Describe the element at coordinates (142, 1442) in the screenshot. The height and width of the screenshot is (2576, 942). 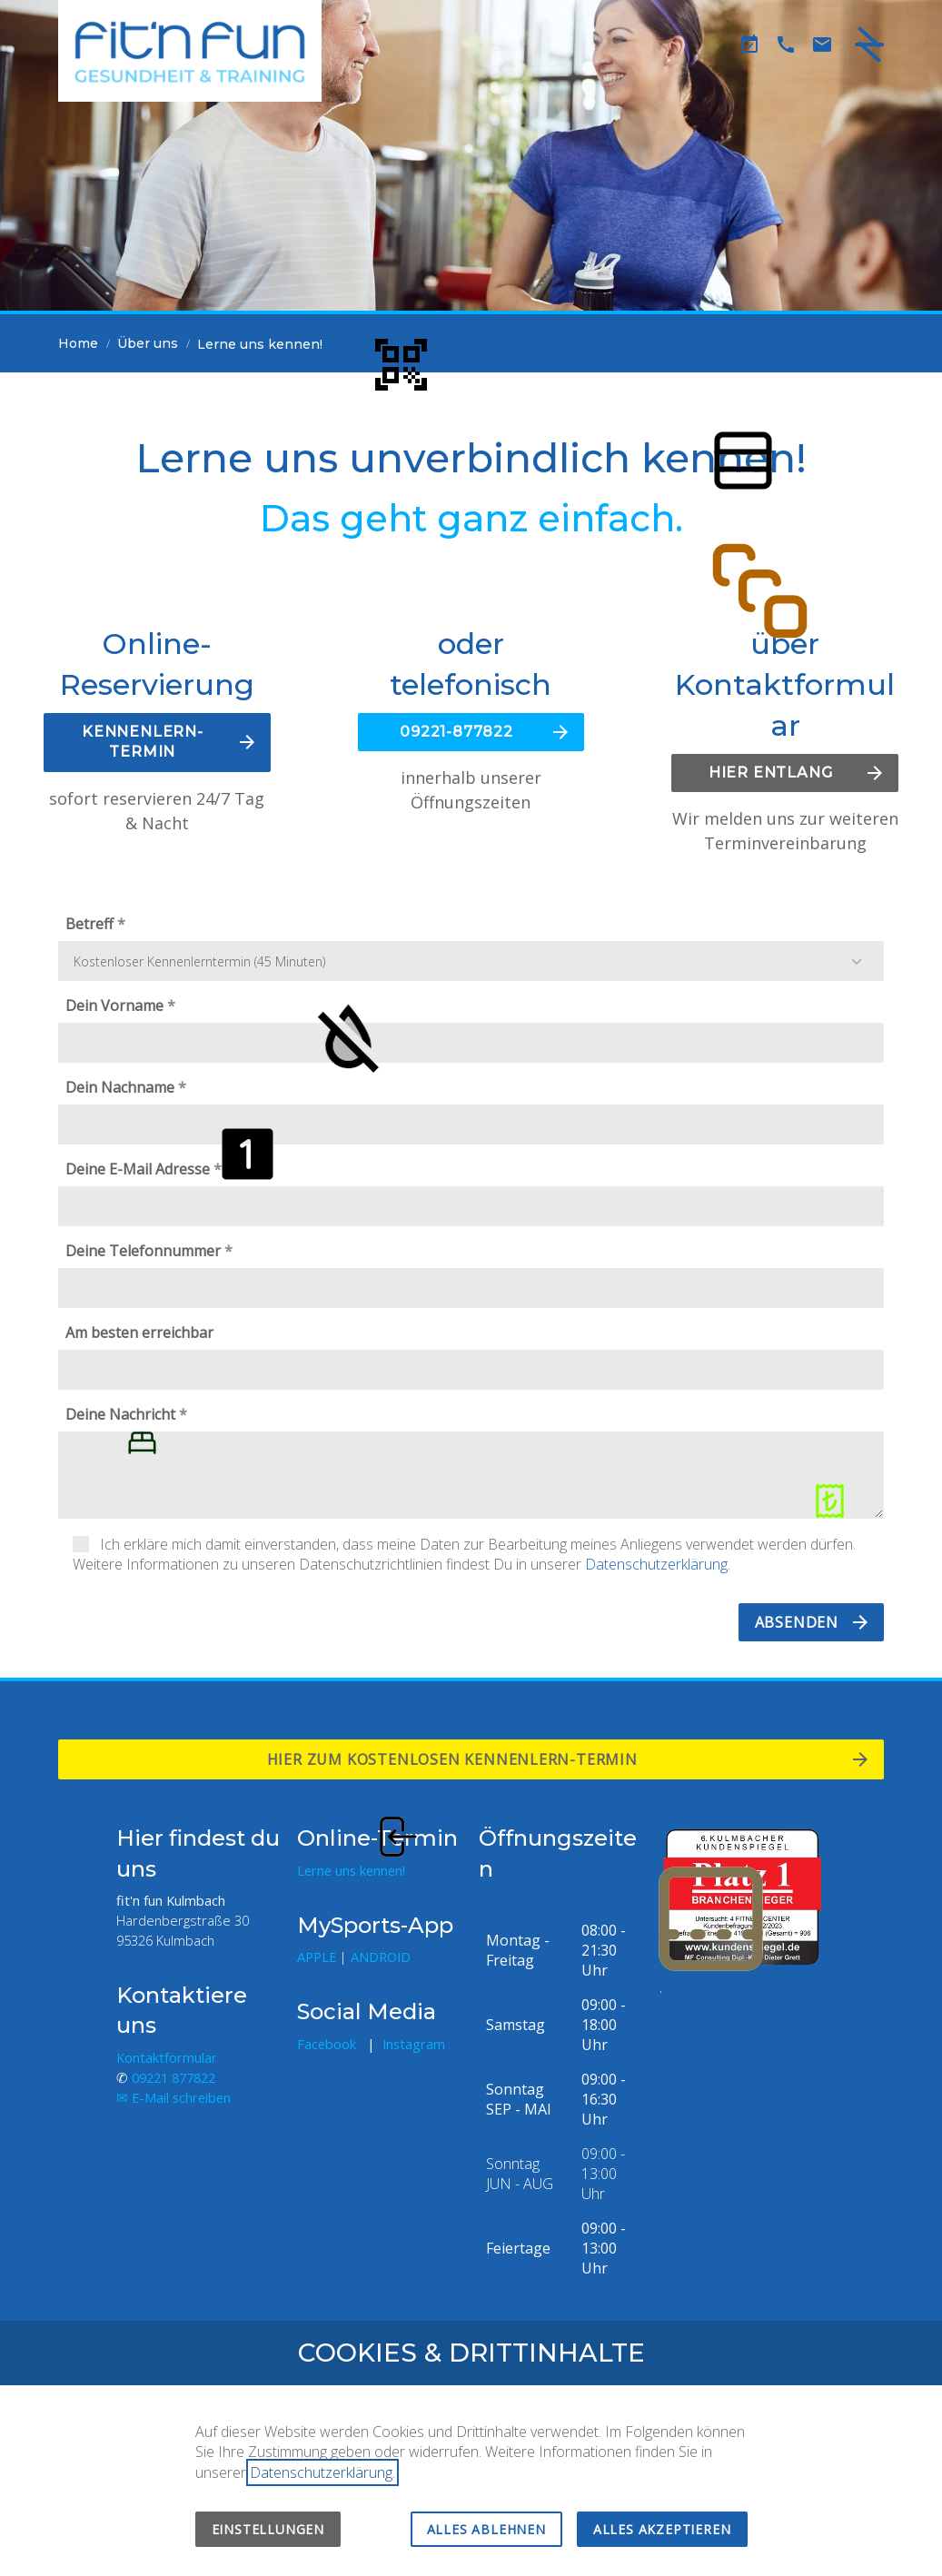
I see `view hotel or accommodation options` at that location.